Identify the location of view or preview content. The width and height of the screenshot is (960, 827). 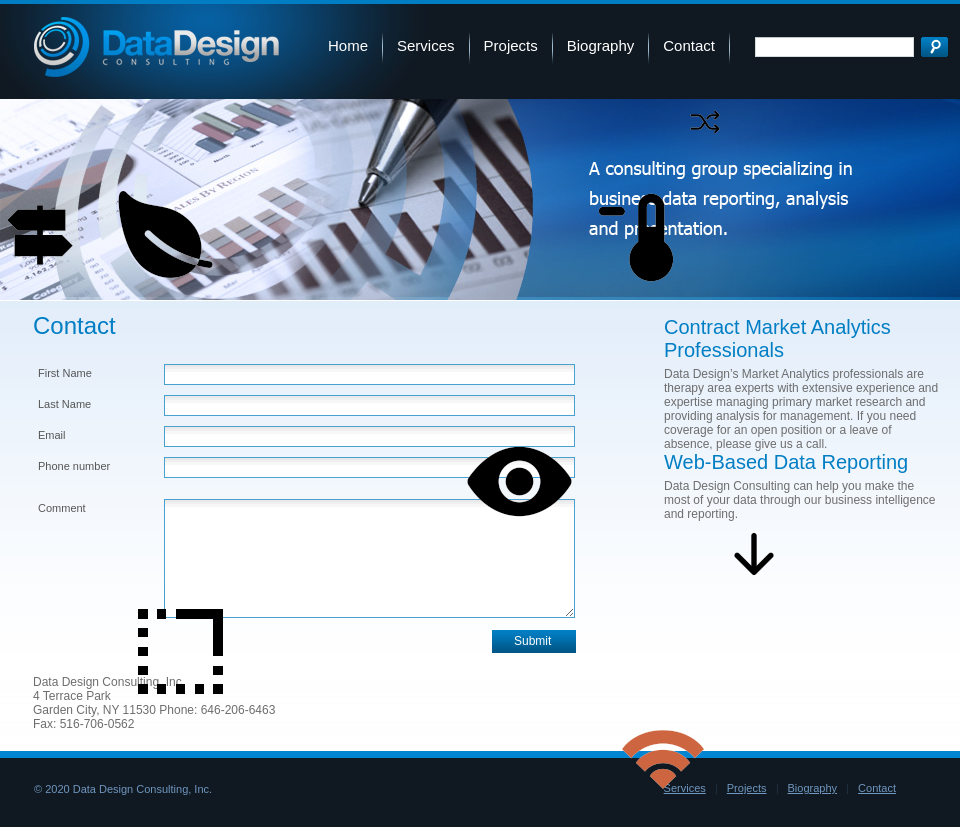
(519, 481).